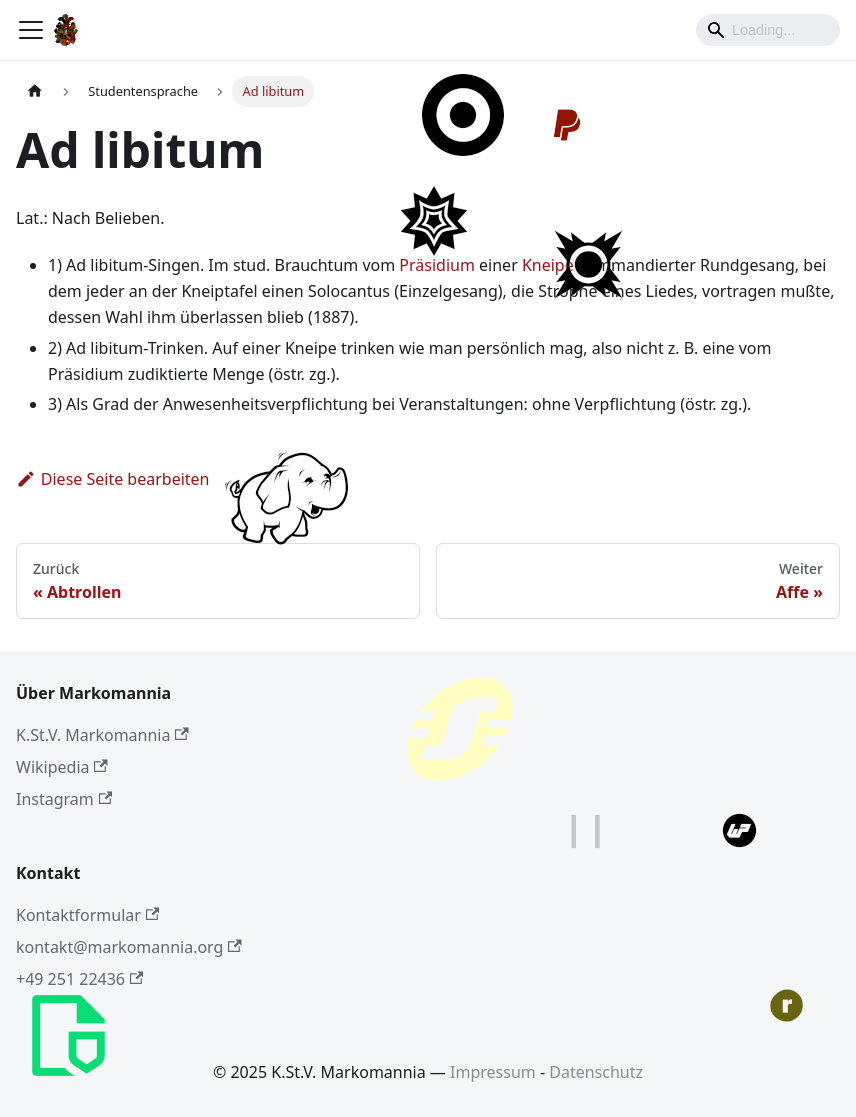 This screenshot has height=1117, width=856. What do you see at coordinates (286, 498) in the screenshot?
I see `apache hadoop platform logo` at bounding box center [286, 498].